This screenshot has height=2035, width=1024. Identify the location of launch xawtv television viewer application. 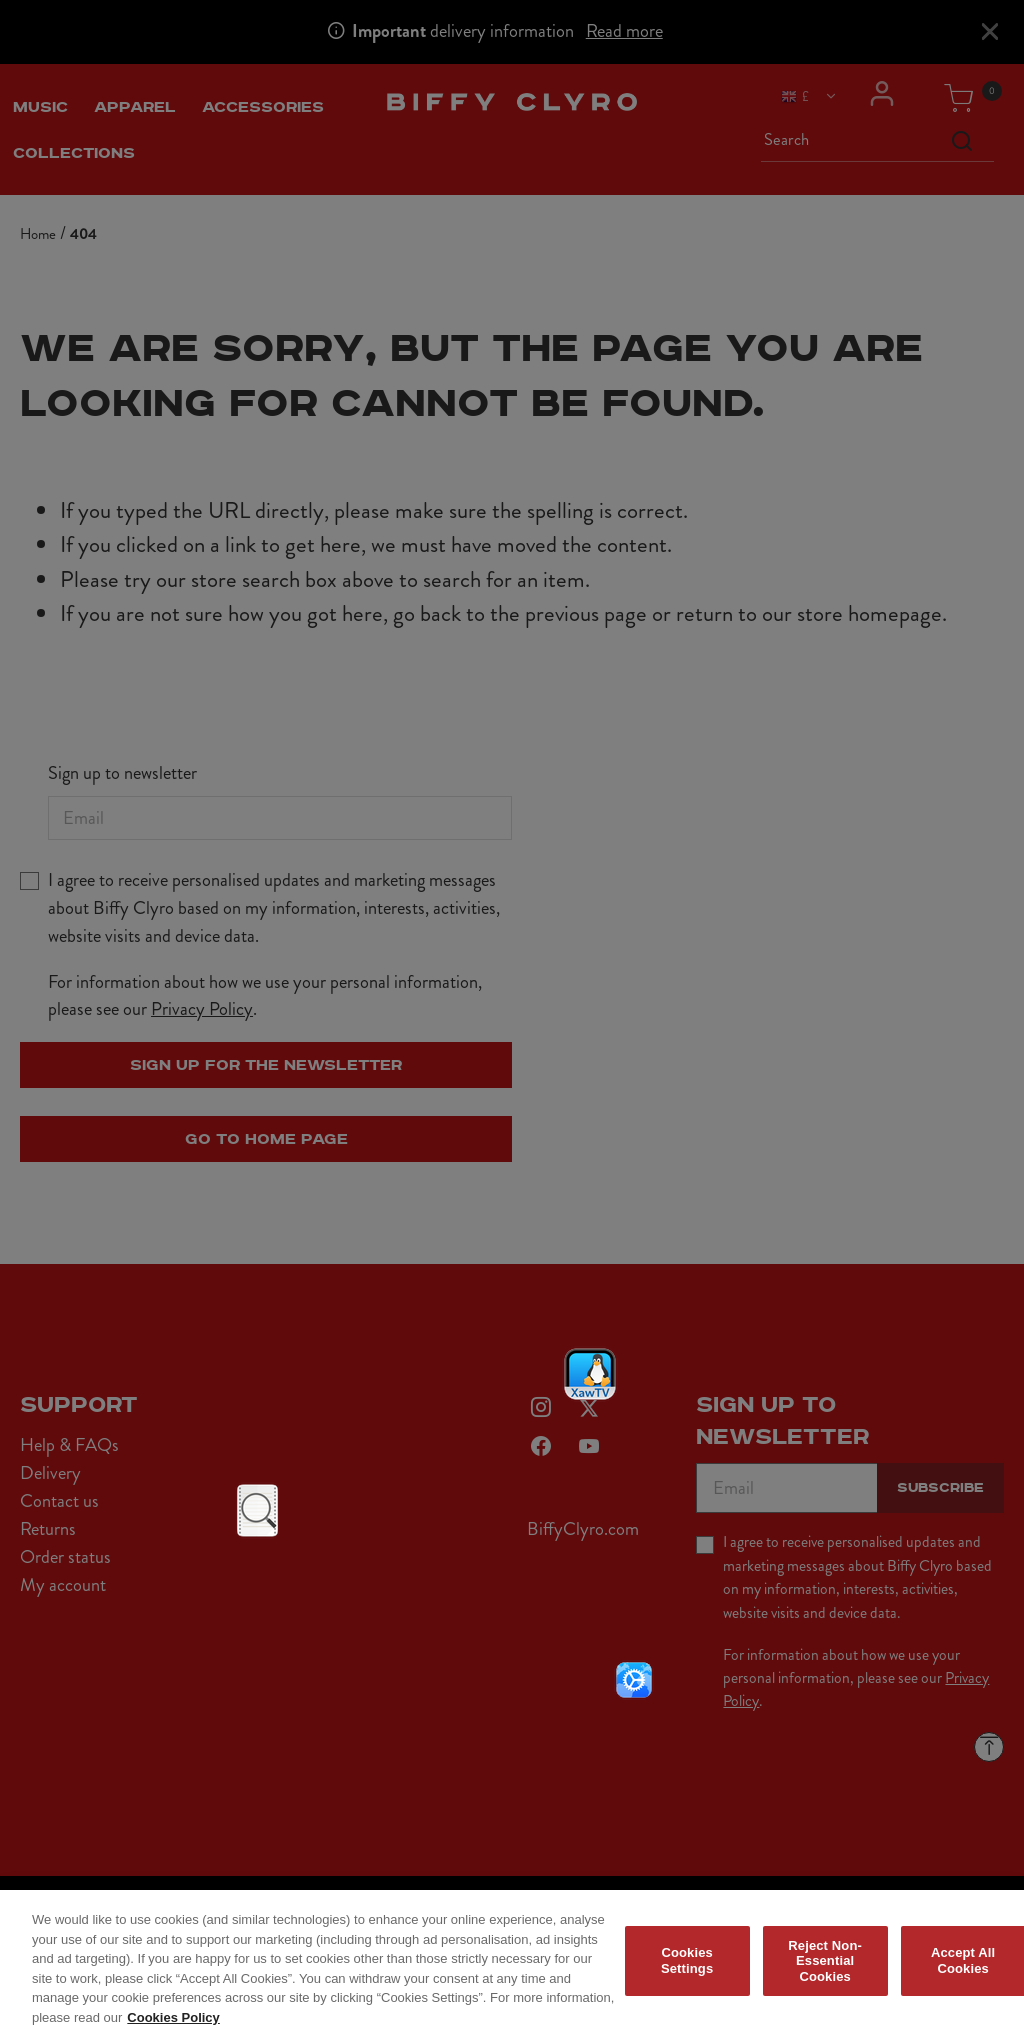
(590, 1374).